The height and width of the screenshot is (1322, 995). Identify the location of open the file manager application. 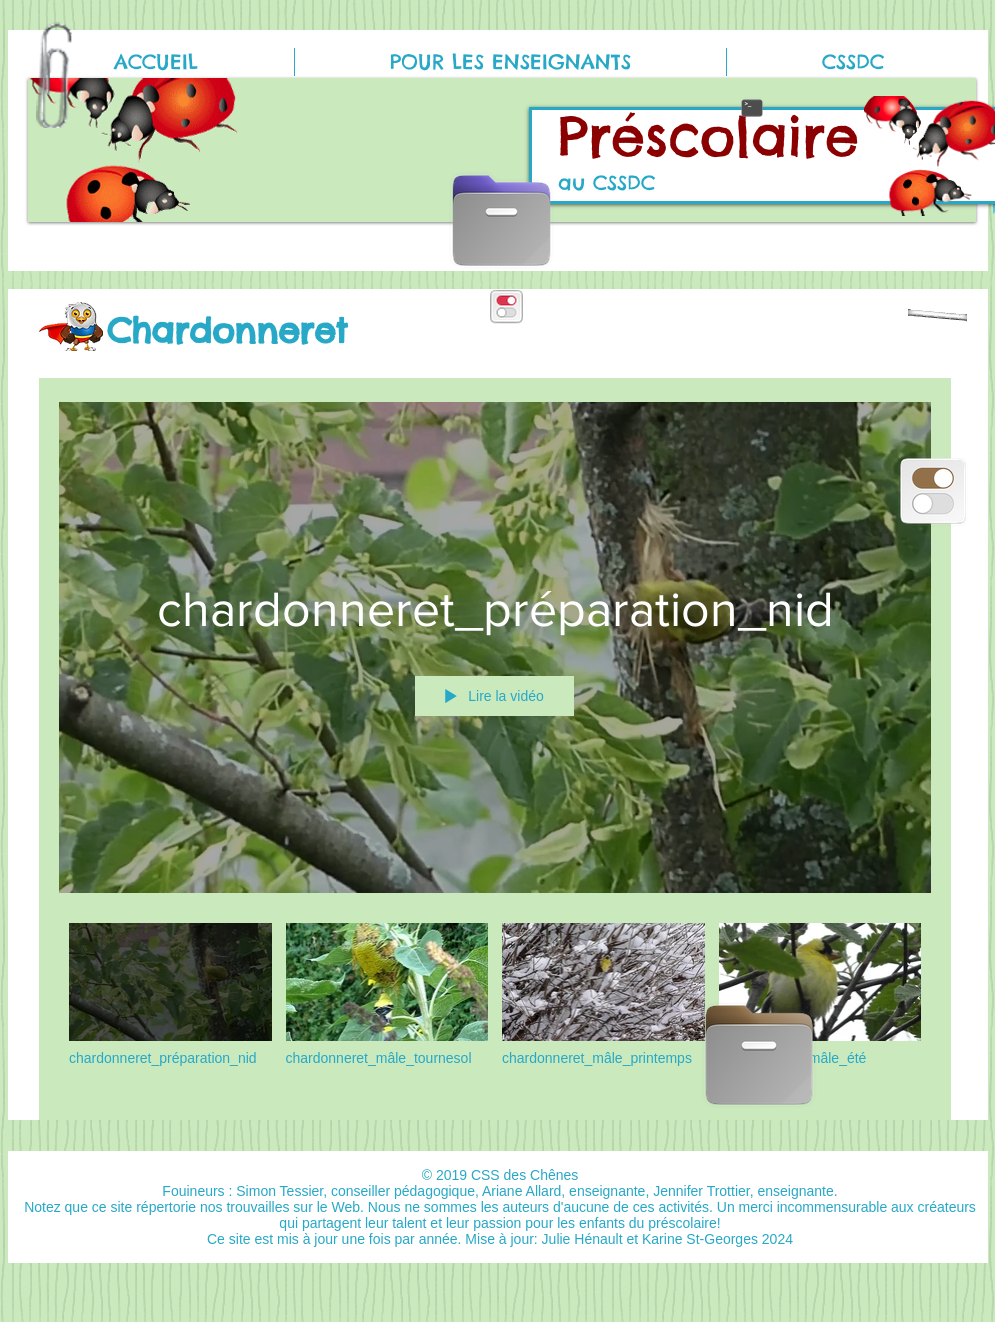
(759, 1055).